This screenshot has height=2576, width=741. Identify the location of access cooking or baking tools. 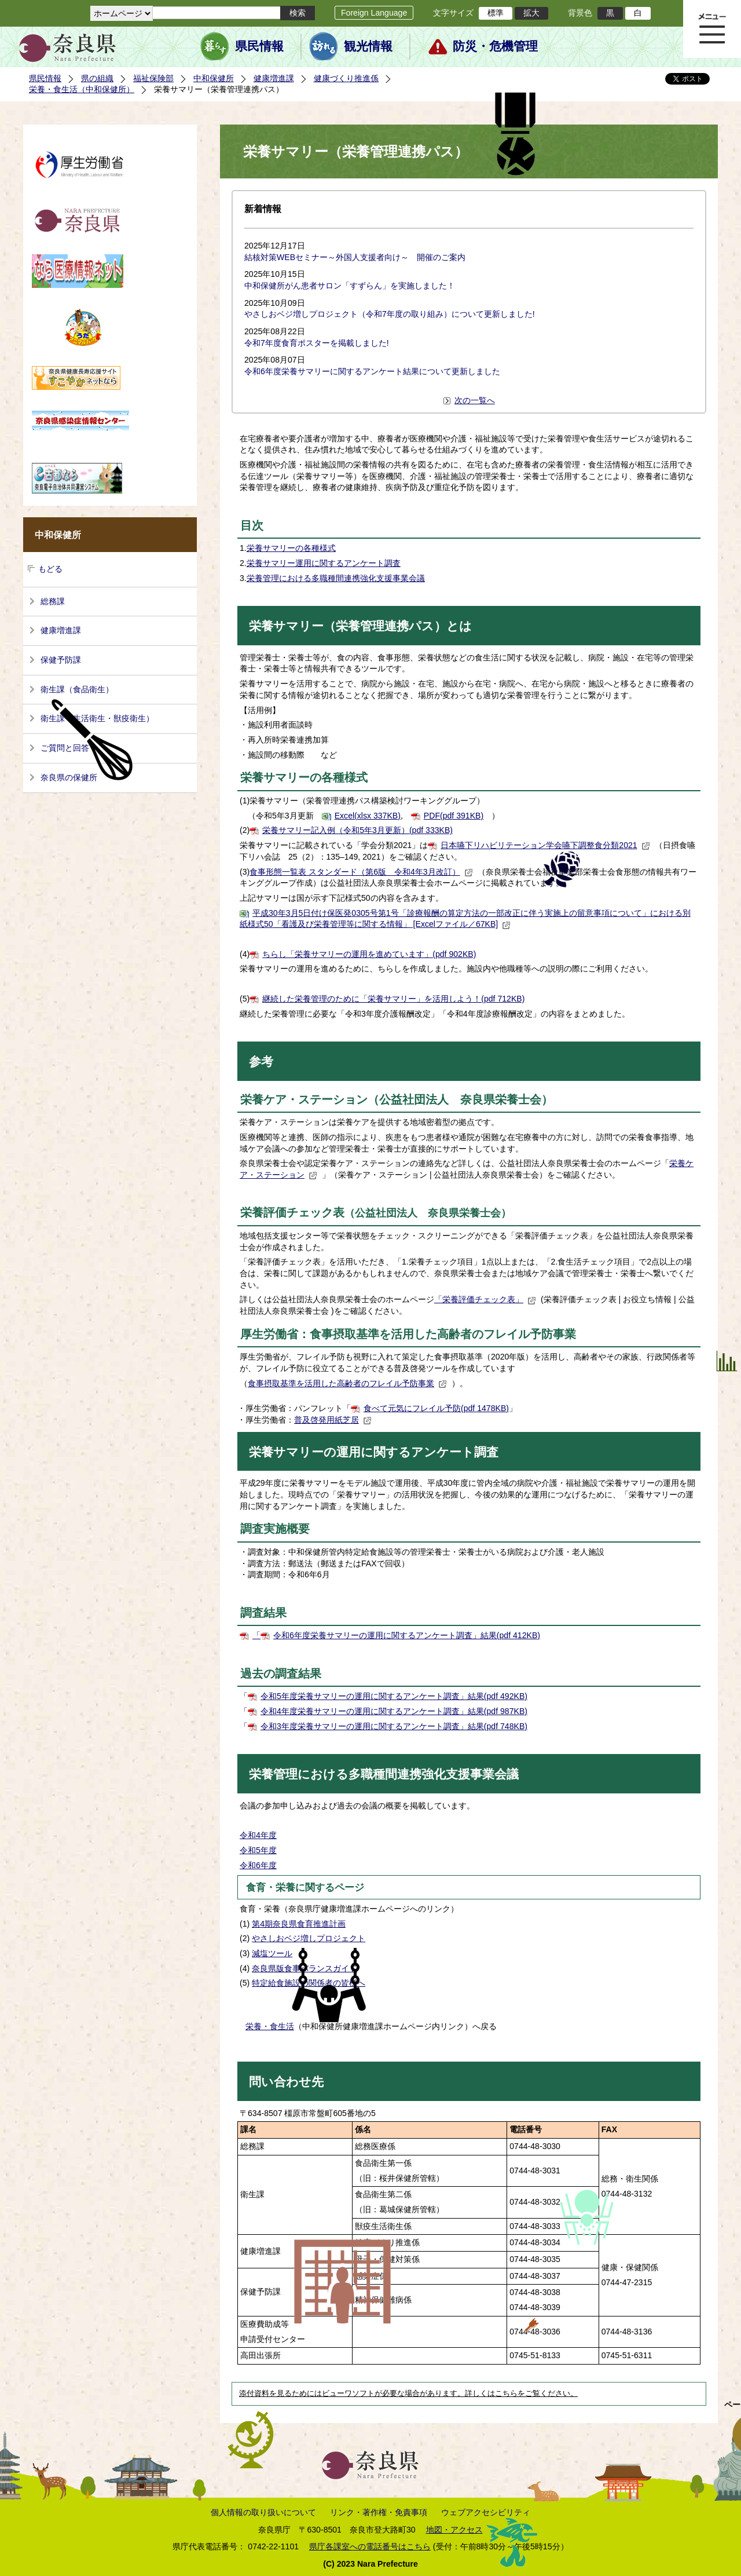
(92, 740).